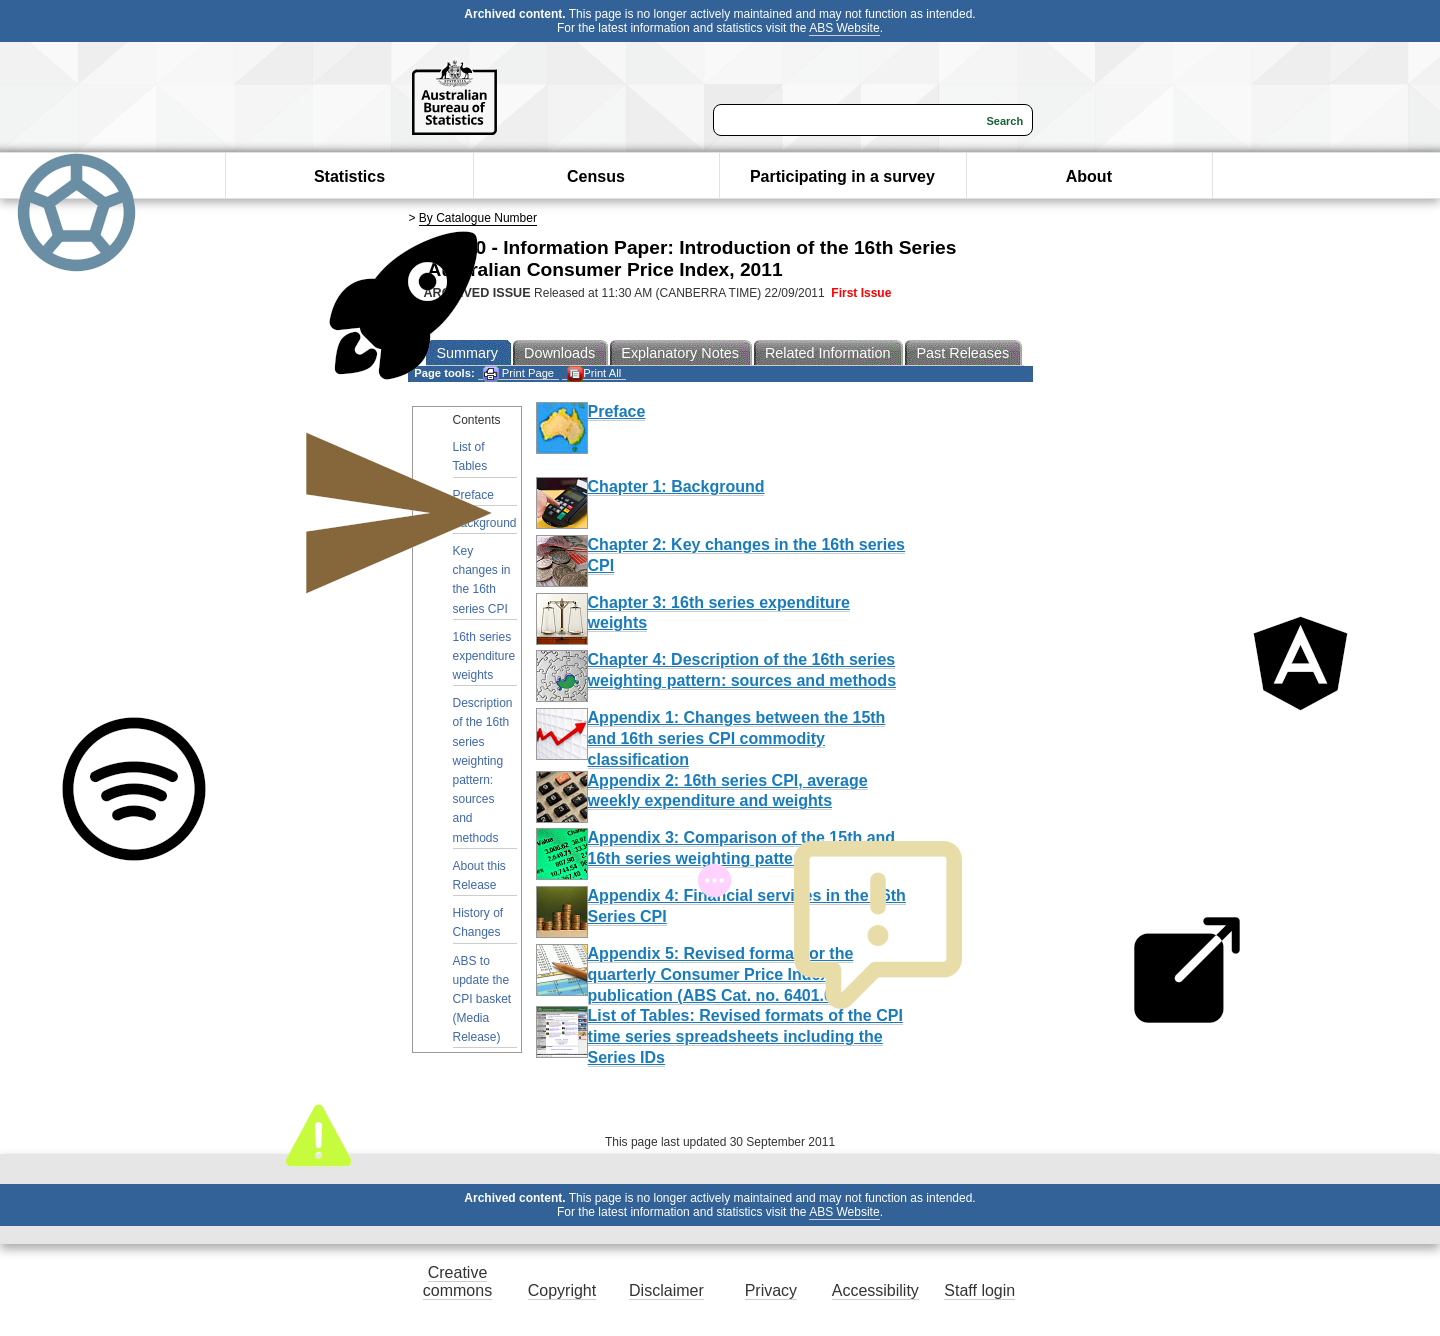 This screenshot has width=1440, height=1336. I want to click on report an issue or problem, so click(878, 925).